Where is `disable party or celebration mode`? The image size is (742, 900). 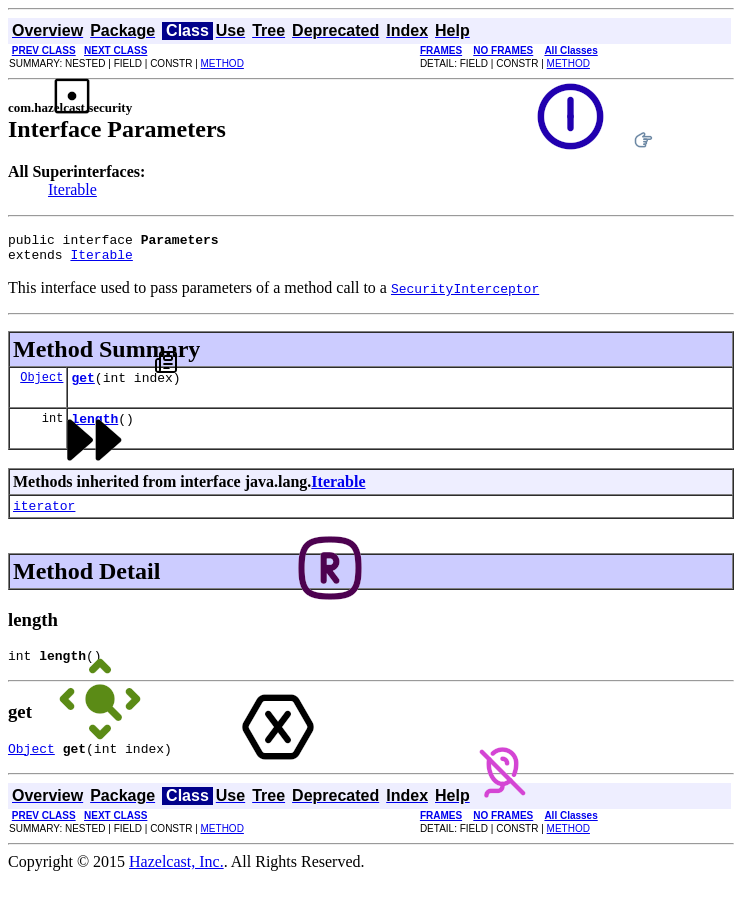
disable party or celebration mode is located at coordinates (502, 772).